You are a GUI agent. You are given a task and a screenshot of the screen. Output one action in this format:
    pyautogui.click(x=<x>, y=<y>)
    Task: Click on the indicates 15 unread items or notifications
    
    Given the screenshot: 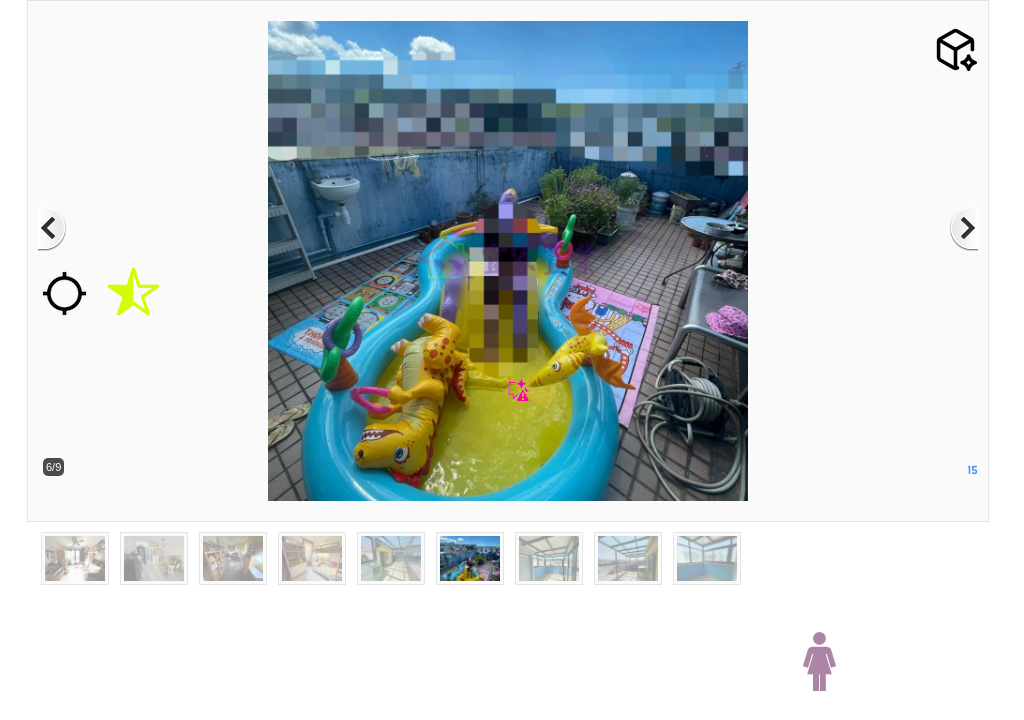 What is the action you would take?
    pyautogui.click(x=972, y=470)
    